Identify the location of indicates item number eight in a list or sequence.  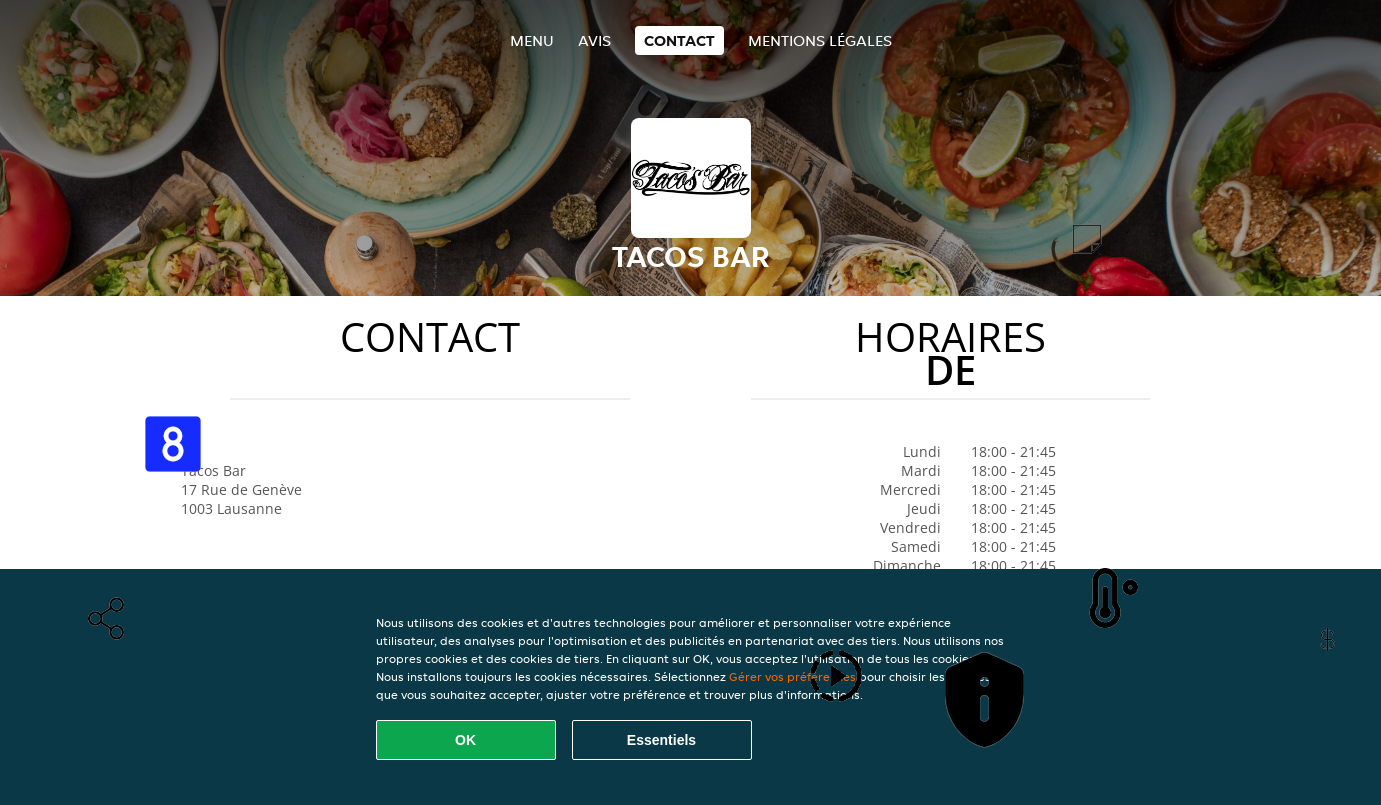
(173, 444).